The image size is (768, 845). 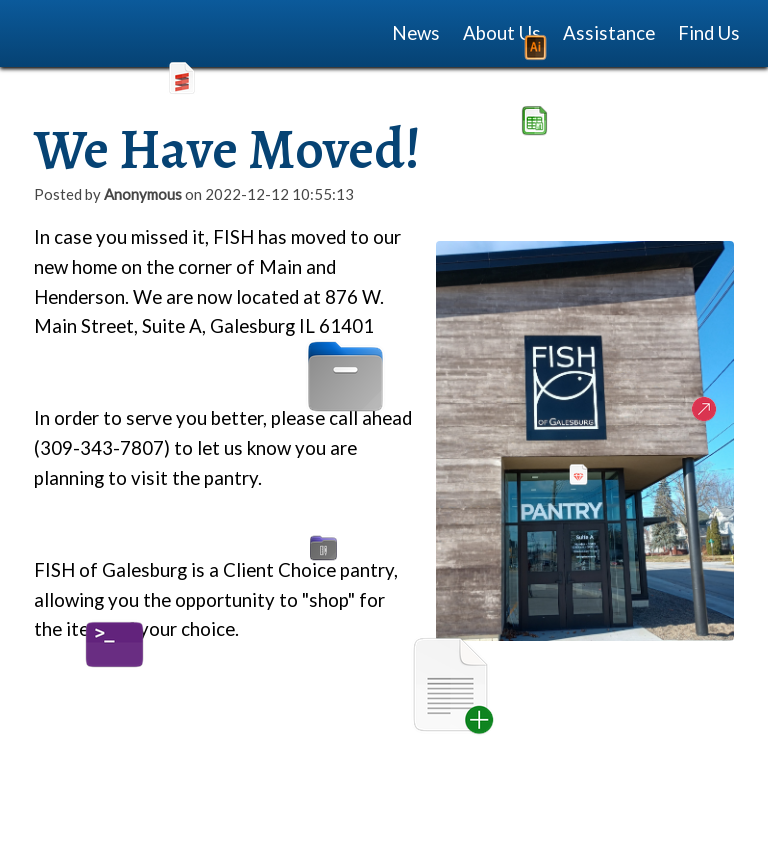 I want to click on ruby programming language source file, so click(x=578, y=474).